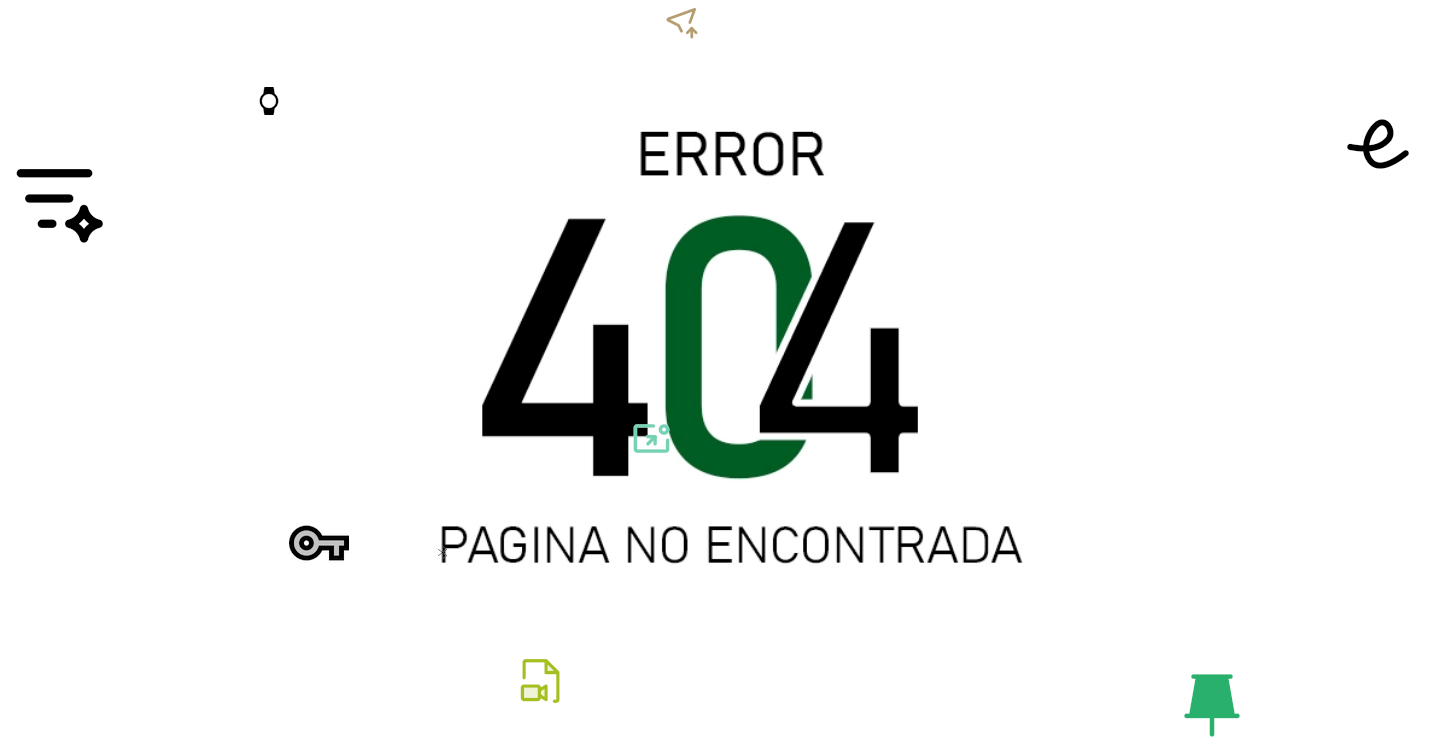  What do you see at coordinates (681, 22) in the screenshot?
I see `upload or share your current location` at bounding box center [681, 22].